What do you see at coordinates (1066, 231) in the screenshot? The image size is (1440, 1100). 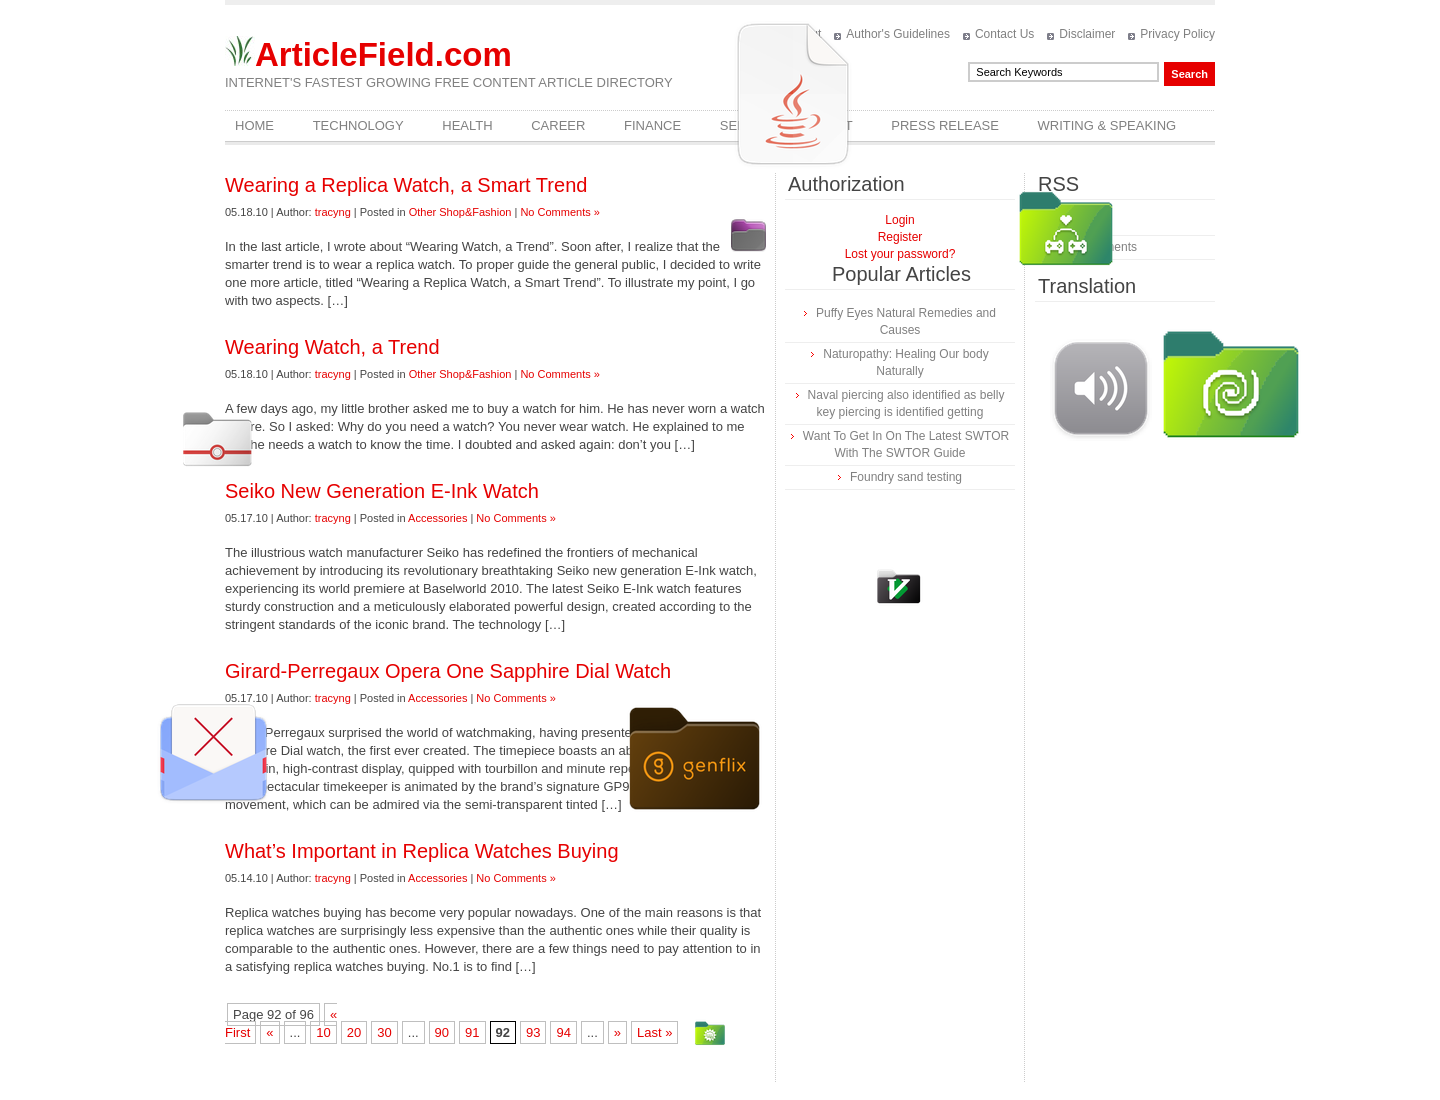 I see `open your GameJolt games folder` at bounding box center [1066, 231].